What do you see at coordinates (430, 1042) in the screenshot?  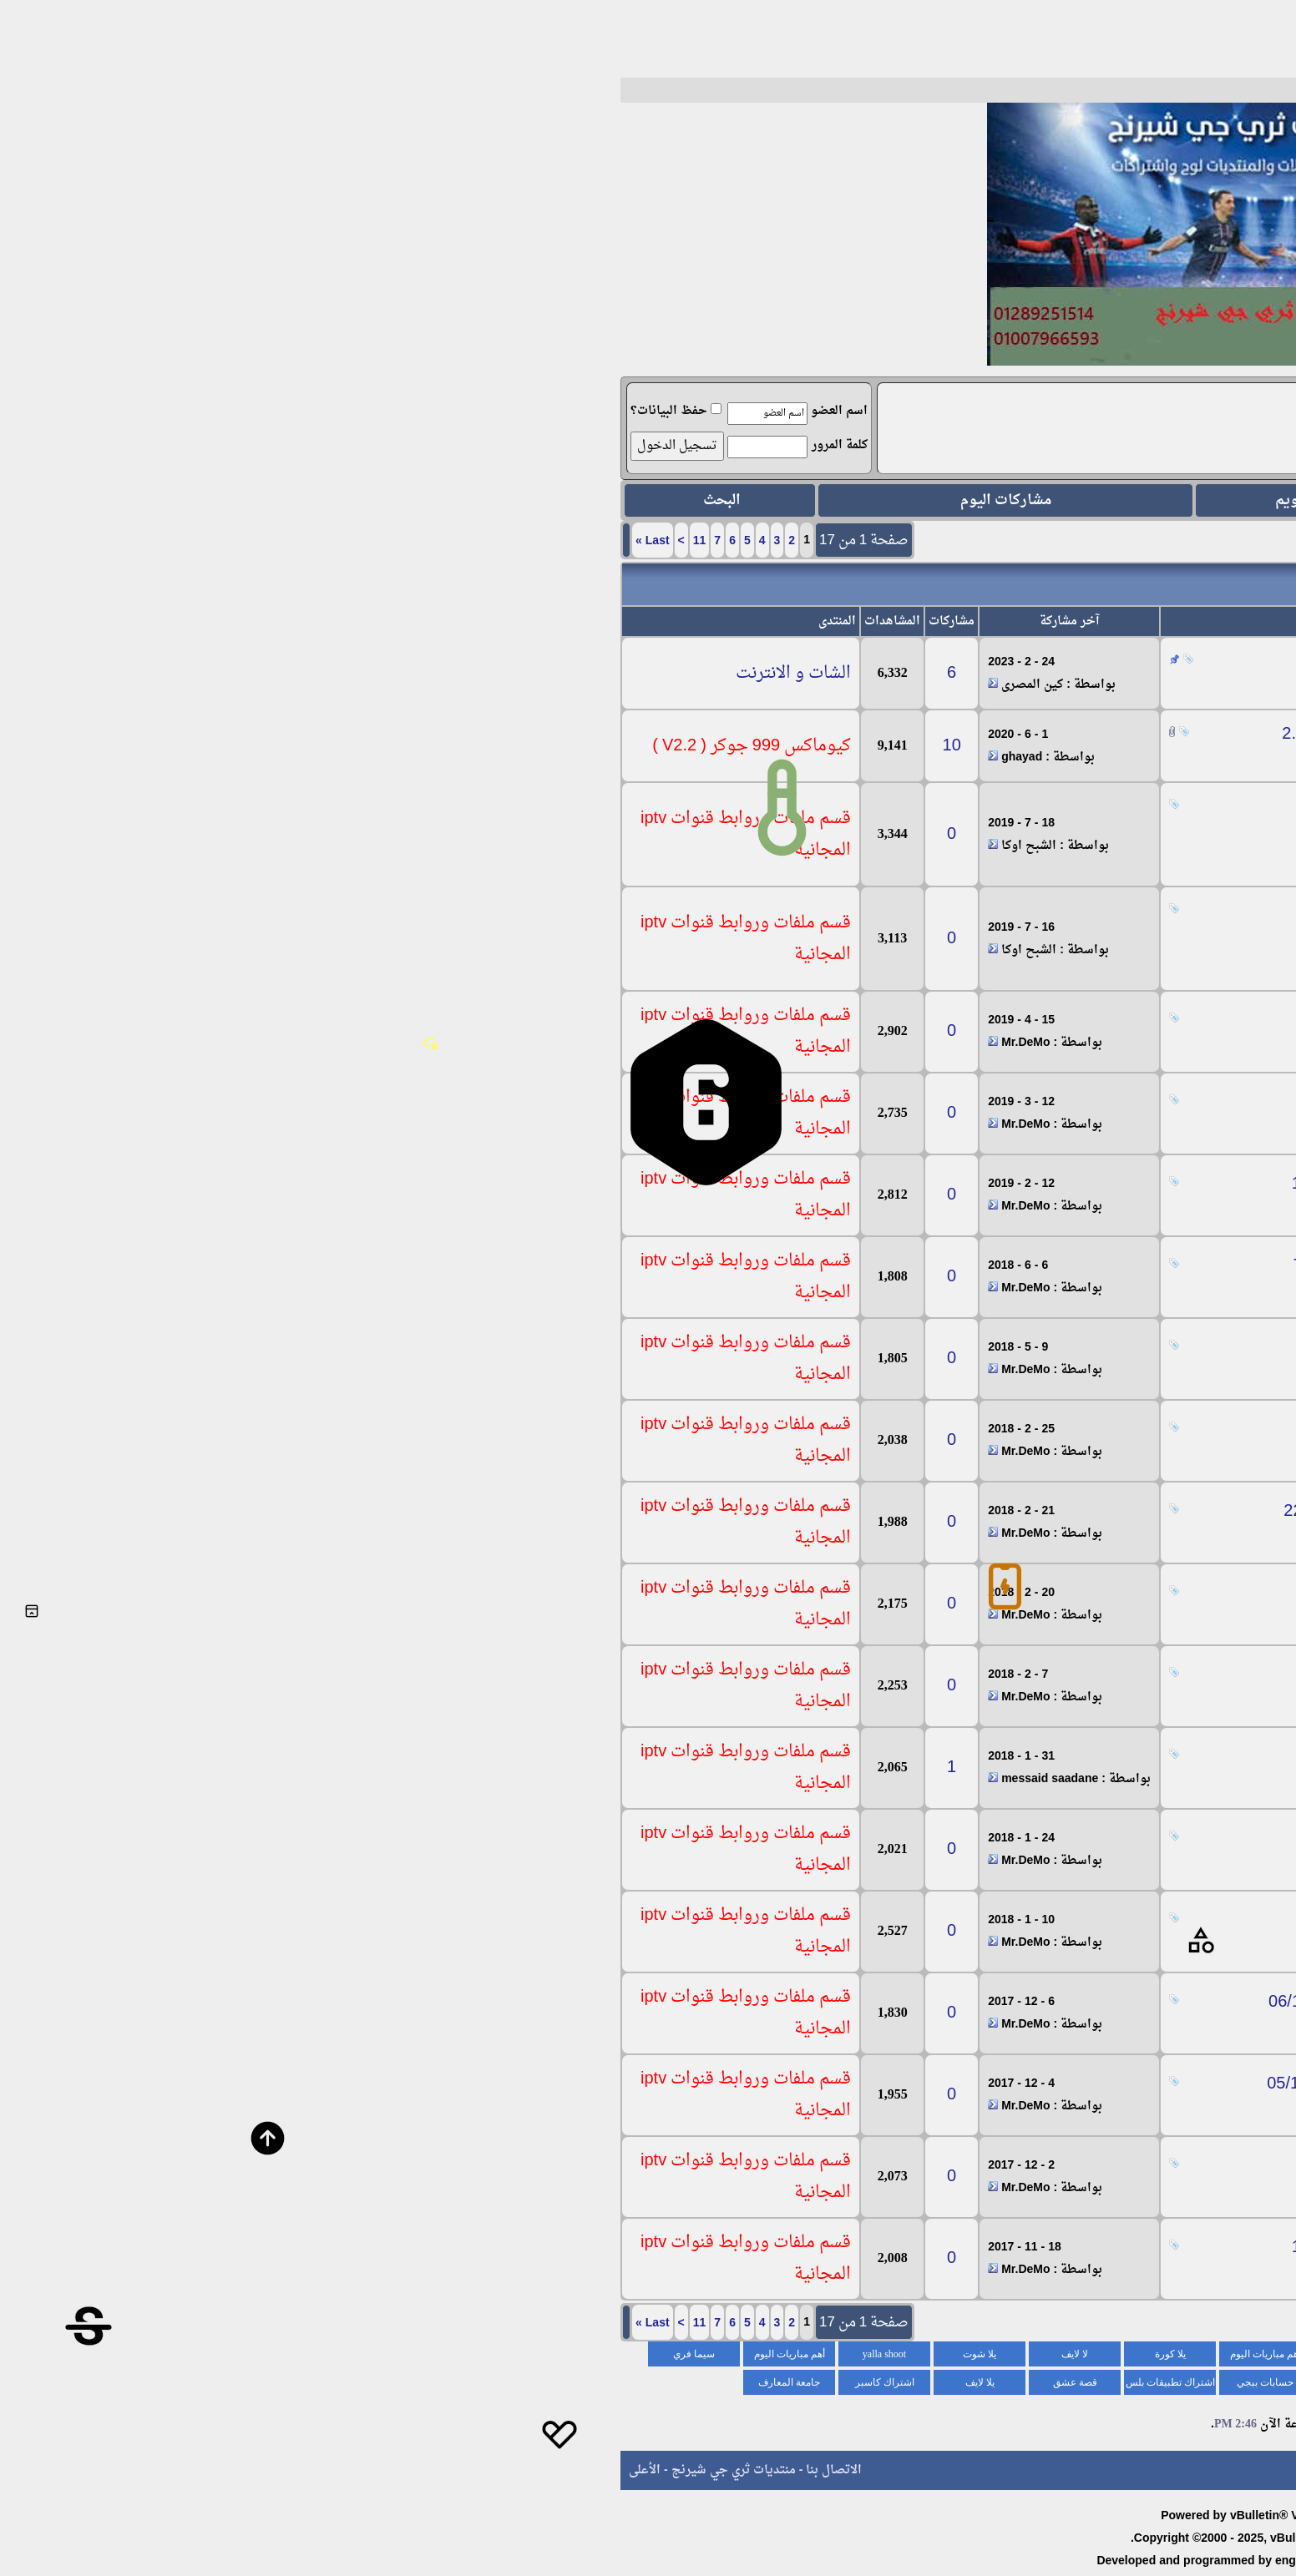 I see `mark cloud content as favorite` at bounding box center [430, 1042].